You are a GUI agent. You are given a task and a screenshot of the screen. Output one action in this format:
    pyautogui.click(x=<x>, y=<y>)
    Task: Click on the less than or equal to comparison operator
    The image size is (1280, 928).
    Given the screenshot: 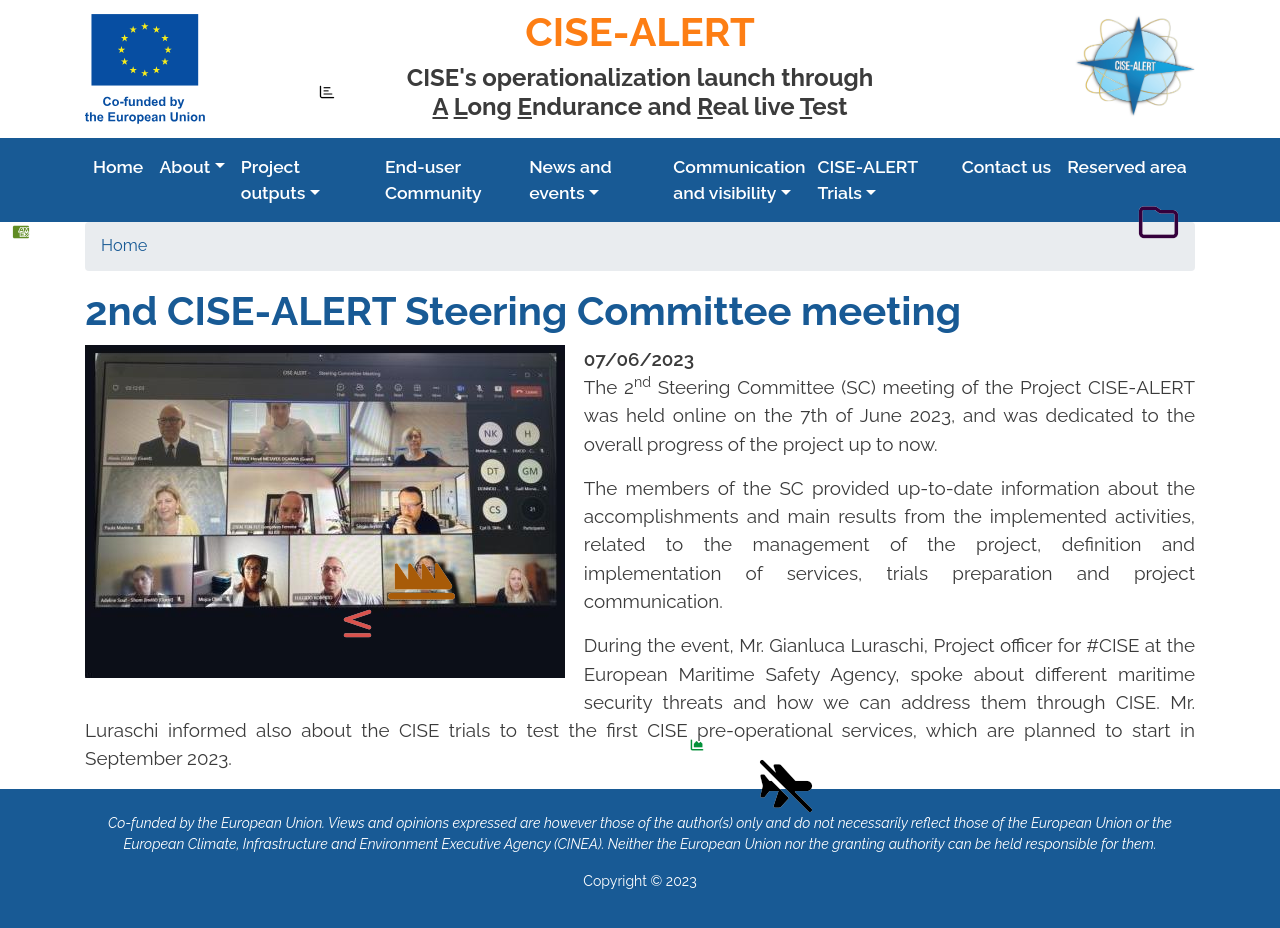 What is the action you would take?
    pyautogui.click(x=357, y=623)
    